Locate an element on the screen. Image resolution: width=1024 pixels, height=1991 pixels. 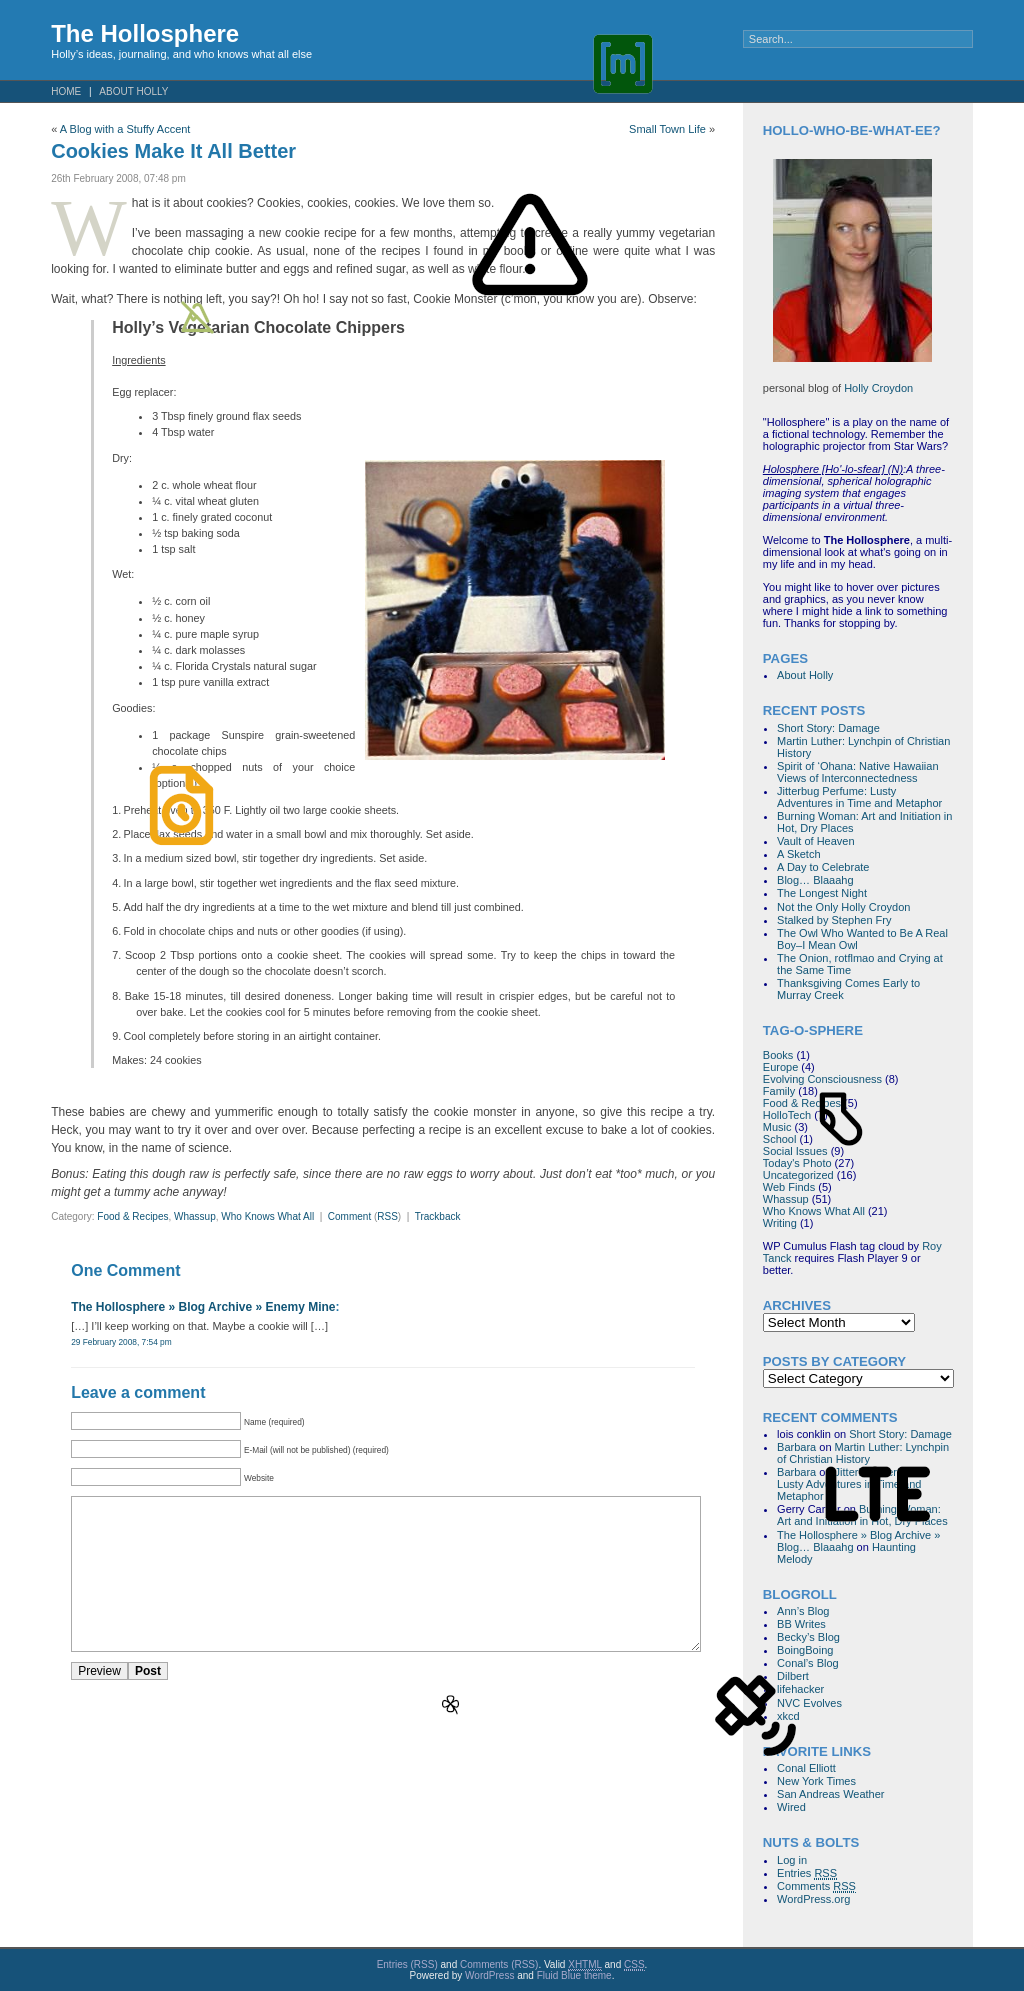
open matrix messaging app is located at coordinates (623, 64).